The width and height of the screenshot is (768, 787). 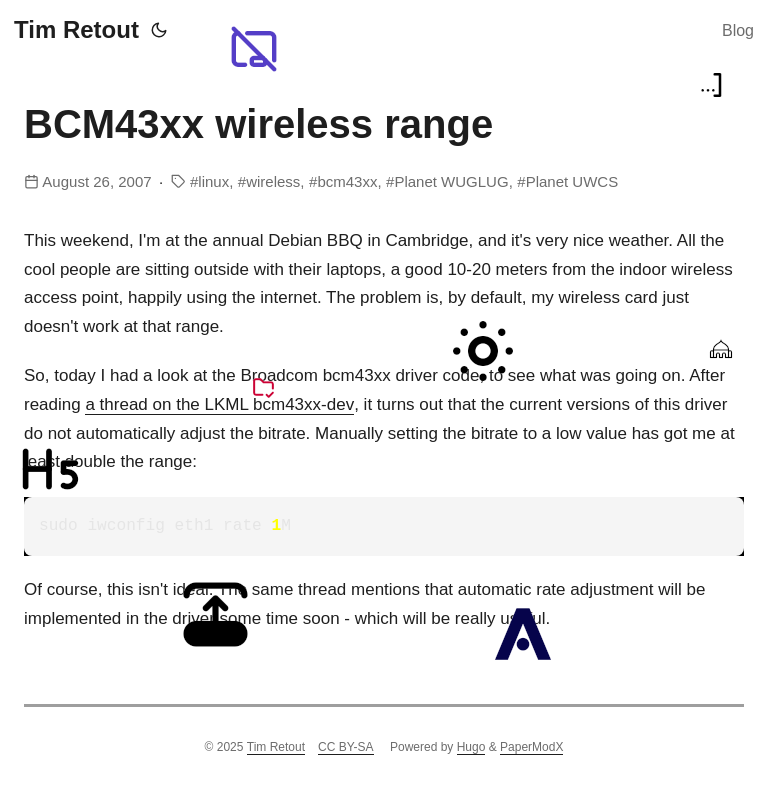 I want to click on ionic appflow logo, so click(x=523, y=634).